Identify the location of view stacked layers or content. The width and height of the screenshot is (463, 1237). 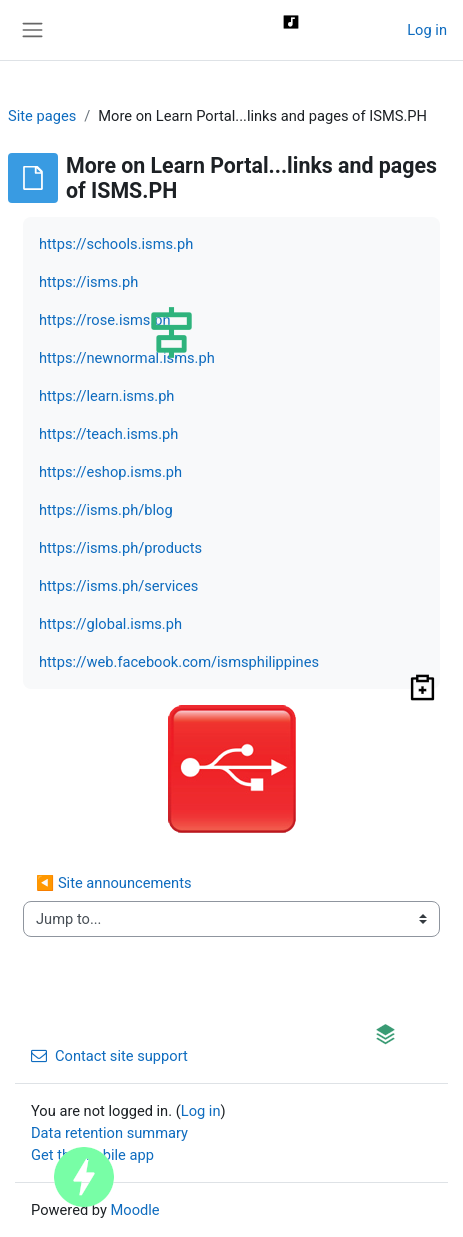
(385, 1034).